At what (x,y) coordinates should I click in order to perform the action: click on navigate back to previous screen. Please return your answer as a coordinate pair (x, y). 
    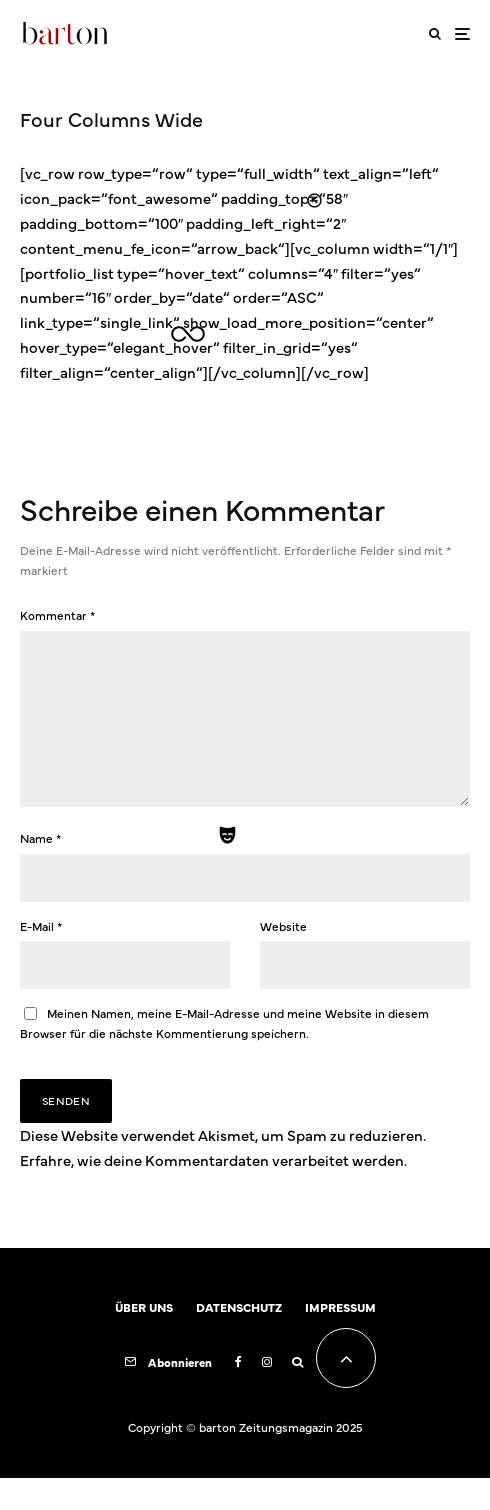
    Looking at the image, I should click on (314, 200).